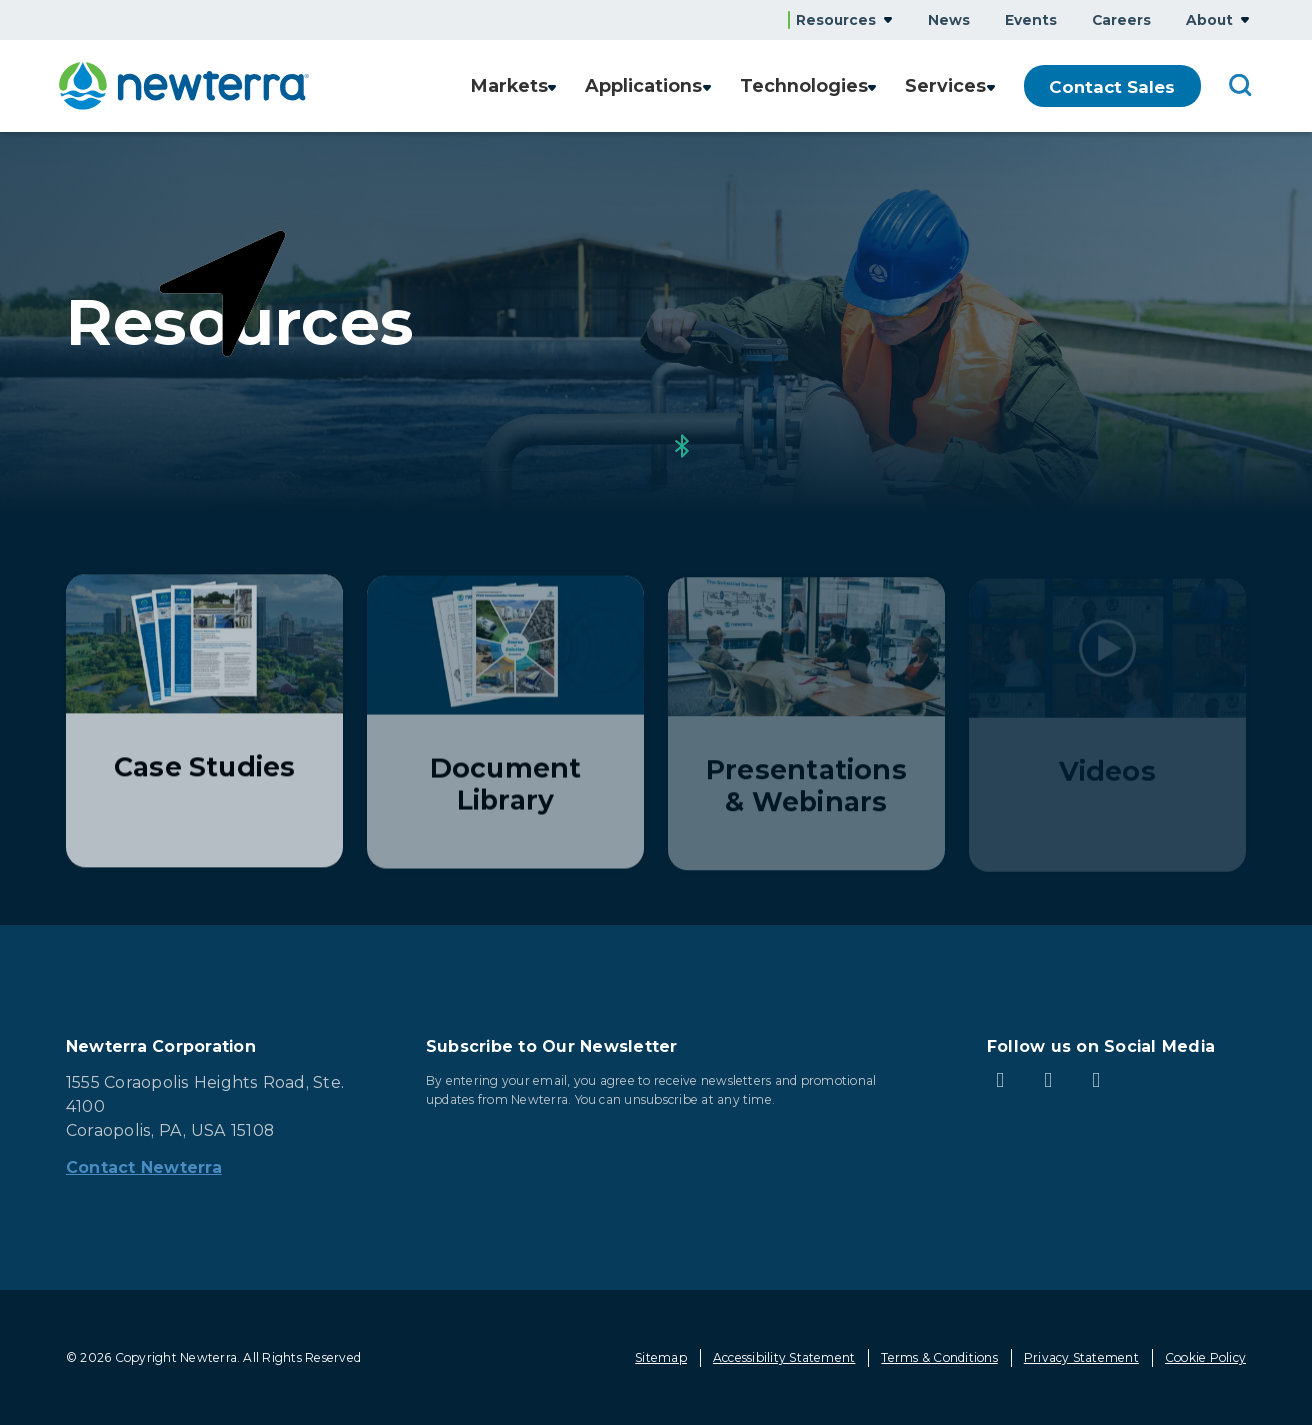 The width and height of the screenshot is (1312, 1425). What do you see at coordinates (682, 446) in the screenshot?
I see `toggle bluetooth connectivity on or off` at bounding box center [682, 446].